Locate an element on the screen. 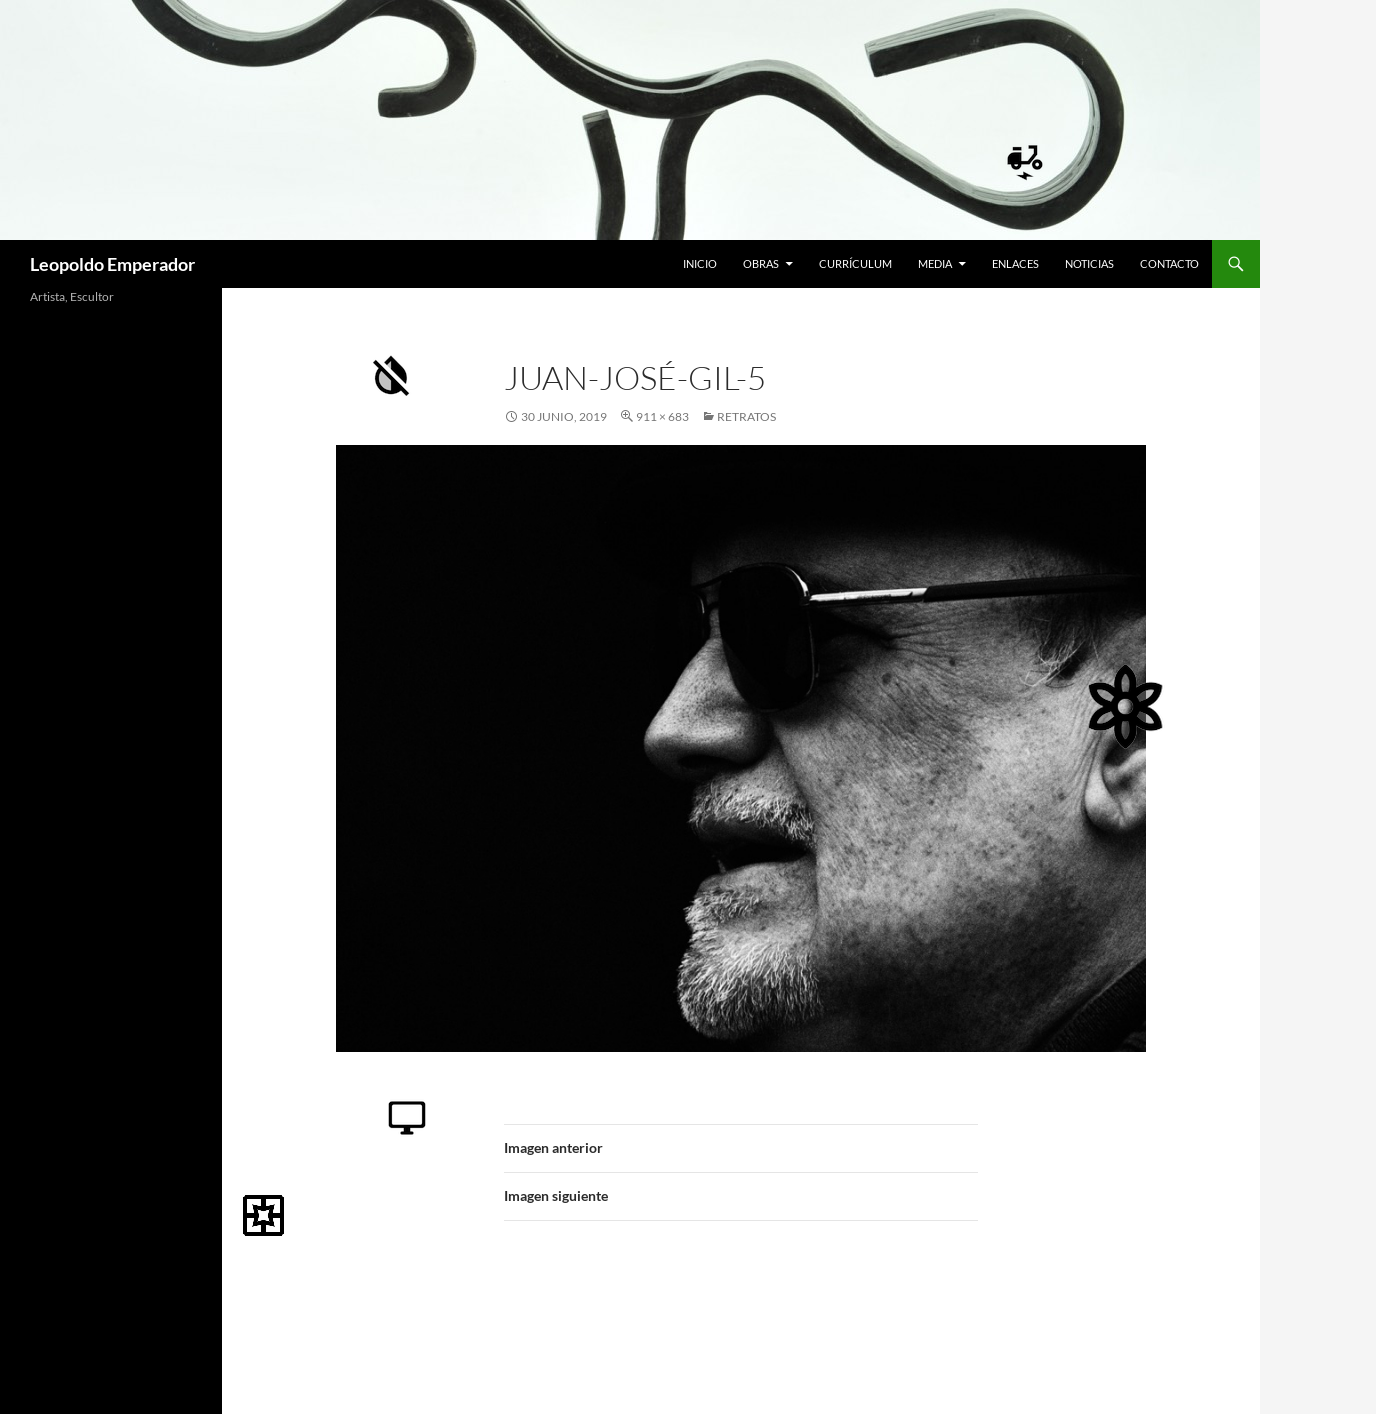 This screenshot has width=1376, height=1414. apply a vintage or retro photo filter is located at coordinates (1125, 706).